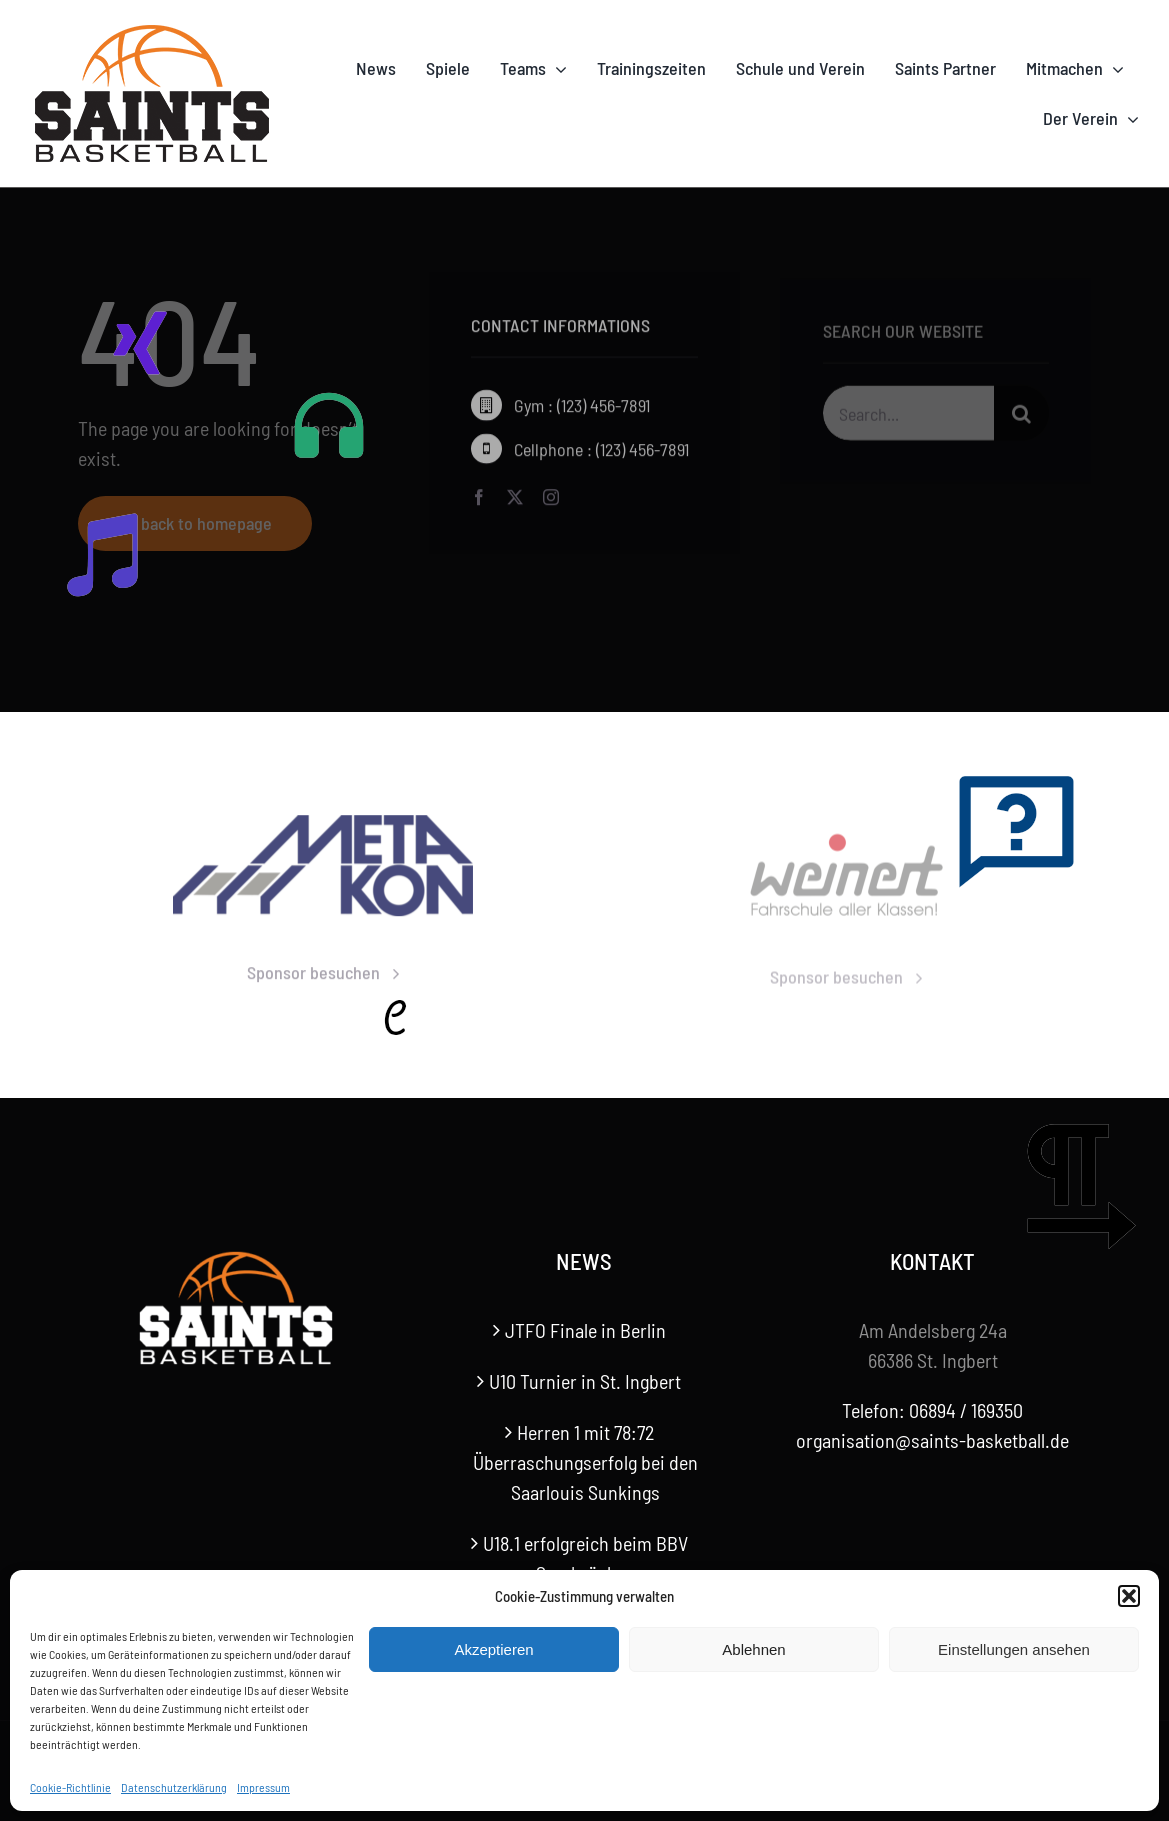 This screenshot has height=1821, width=1169. I want to click on access audio or music playback, so click(329, 427).